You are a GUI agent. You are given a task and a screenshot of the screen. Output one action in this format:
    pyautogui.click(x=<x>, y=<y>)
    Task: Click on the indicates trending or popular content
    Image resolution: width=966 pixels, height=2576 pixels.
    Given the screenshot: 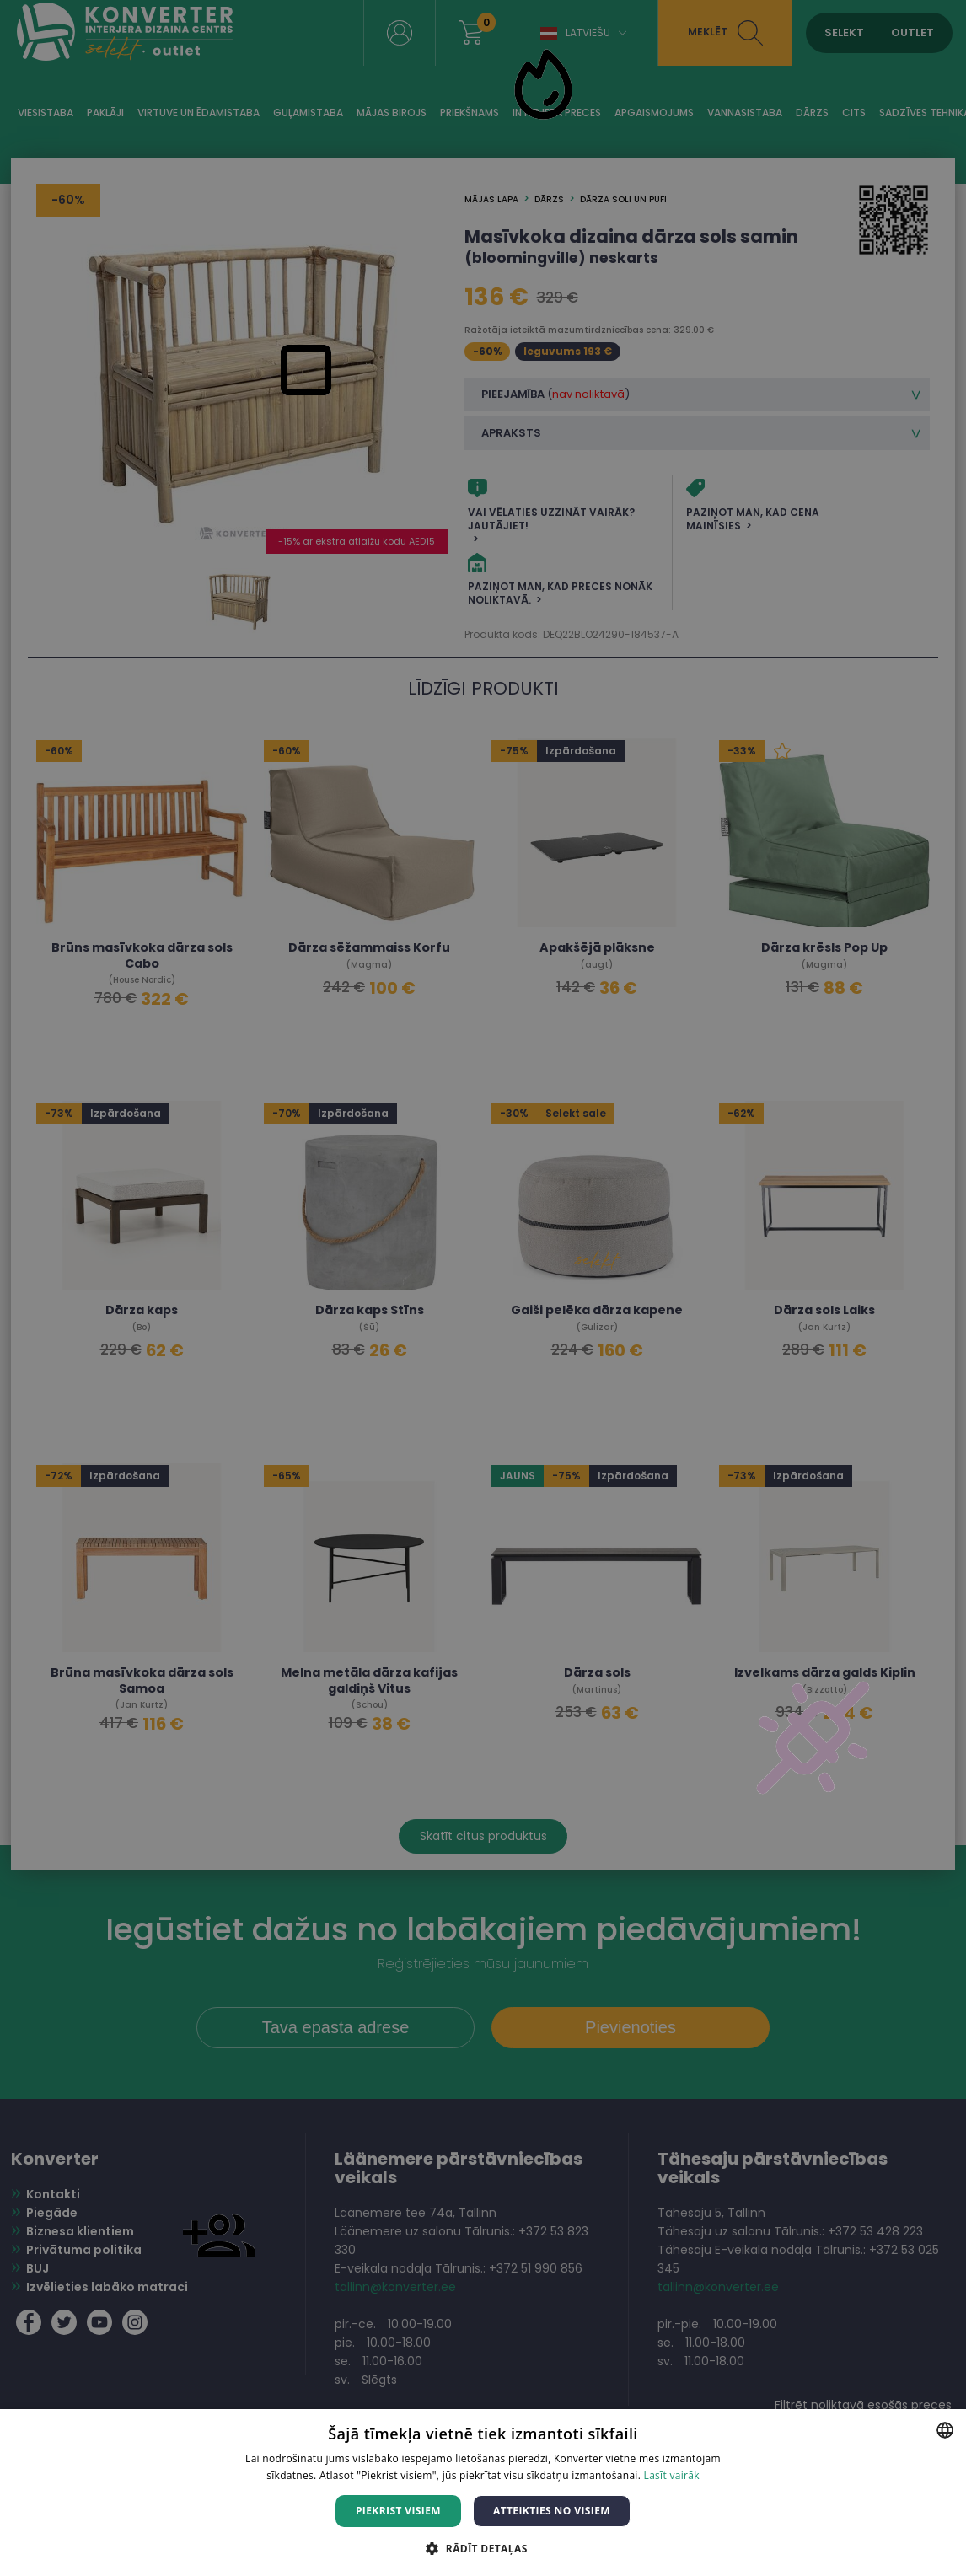 What is the action you would take?
    pyautogui.click(x=543, y=85)
    